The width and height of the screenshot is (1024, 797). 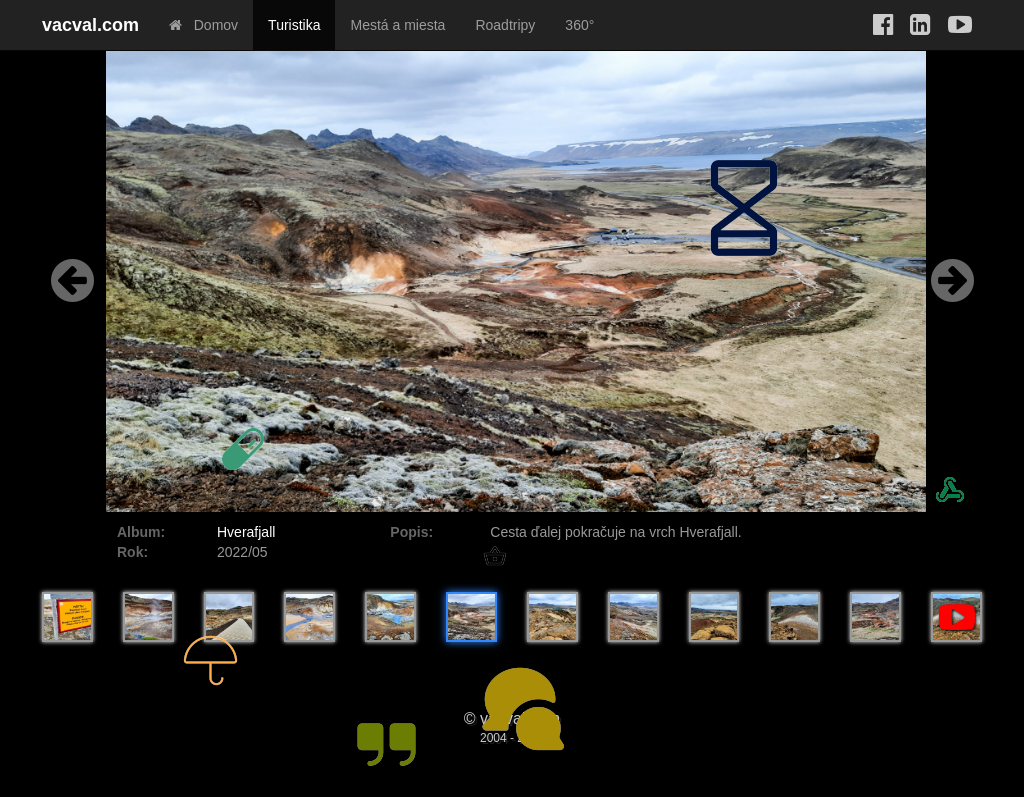 What do you see at coordinates (744, 208) in the screenshot?
I see `indicates time is running low` at bounding box center [744, 208].